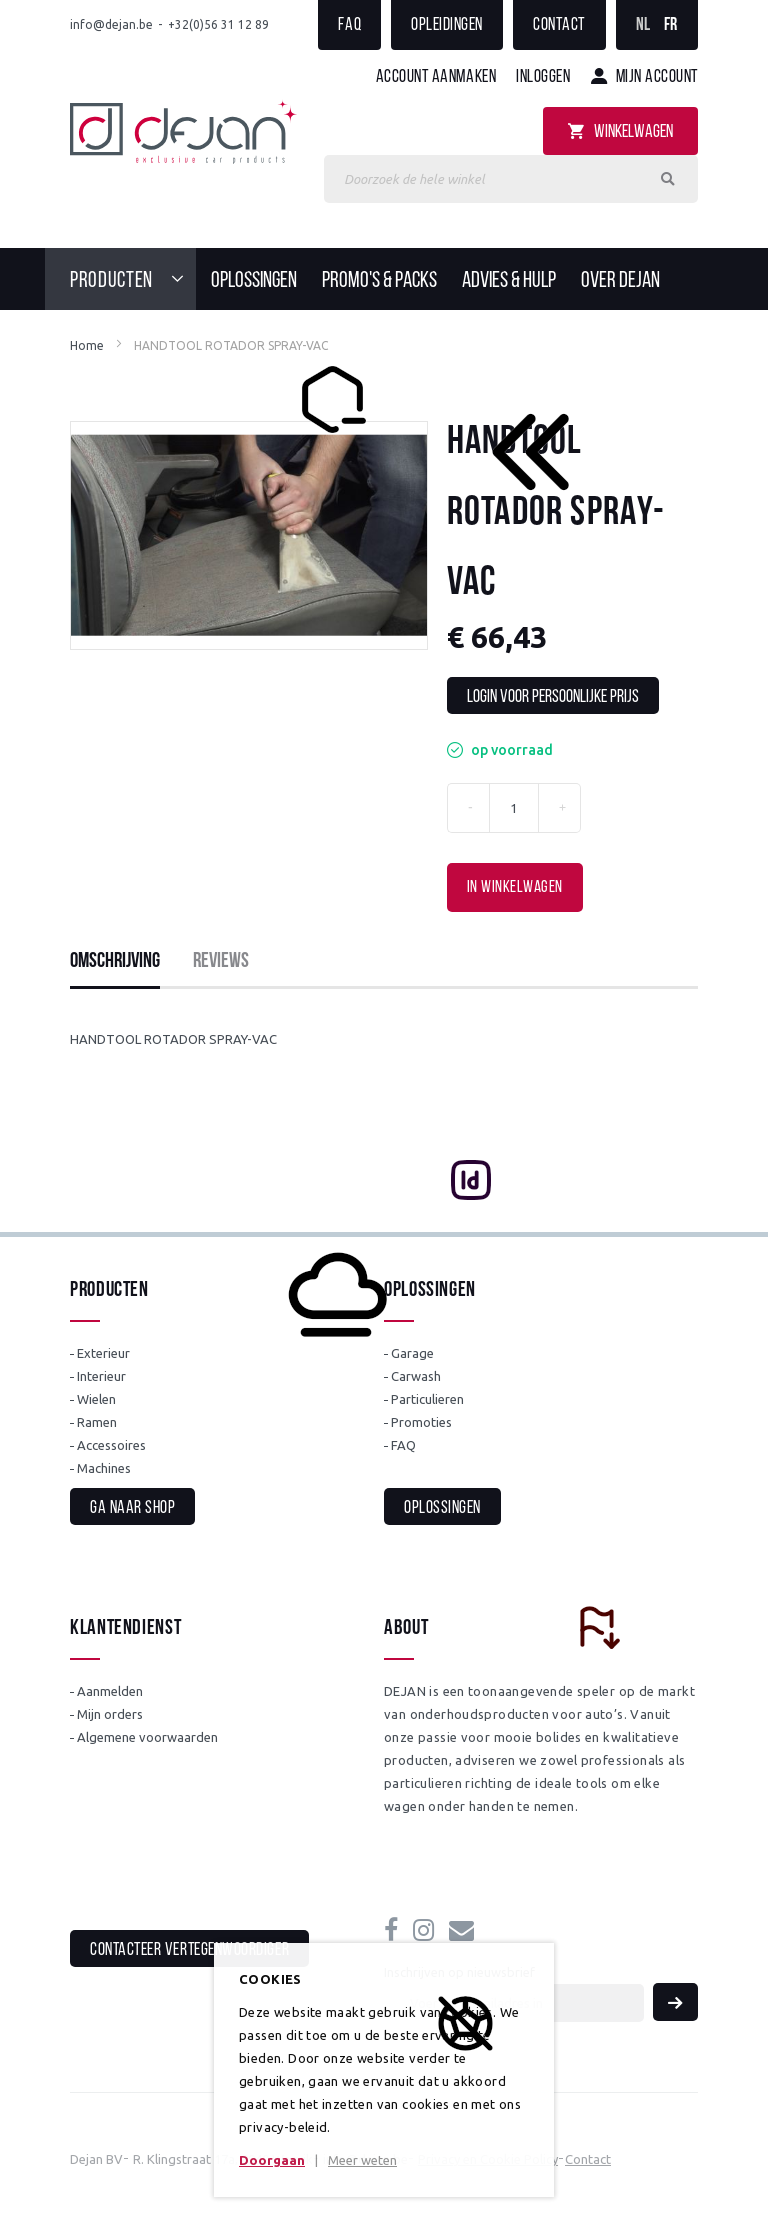 Image resolution: width=768 pixels, height=2224 pixels. Describe the element at coordinates (332, 399) in the screenshot. I see `remove item from a group or collection` at that location.